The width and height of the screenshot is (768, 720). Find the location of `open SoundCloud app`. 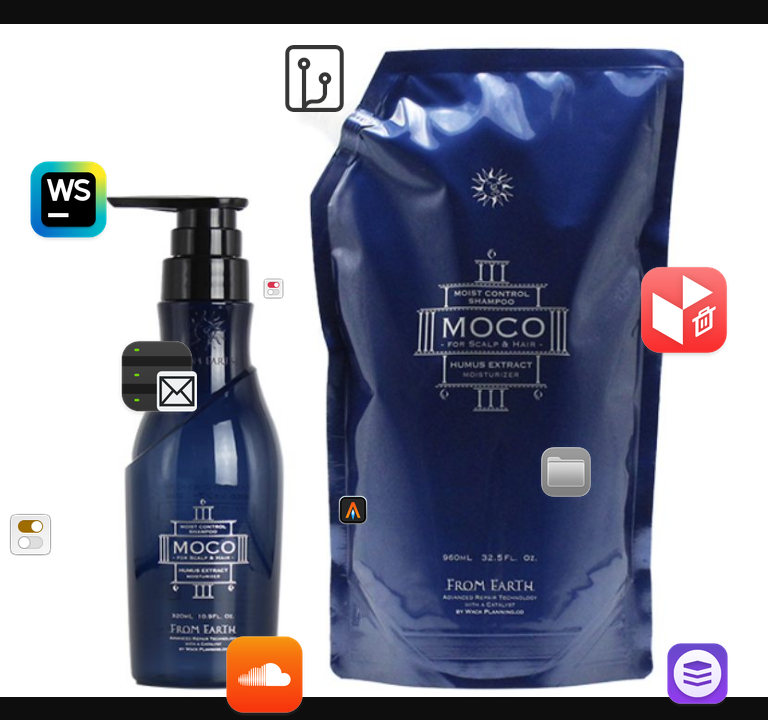

open SoundCloud app is located at coordinates (264, 674).